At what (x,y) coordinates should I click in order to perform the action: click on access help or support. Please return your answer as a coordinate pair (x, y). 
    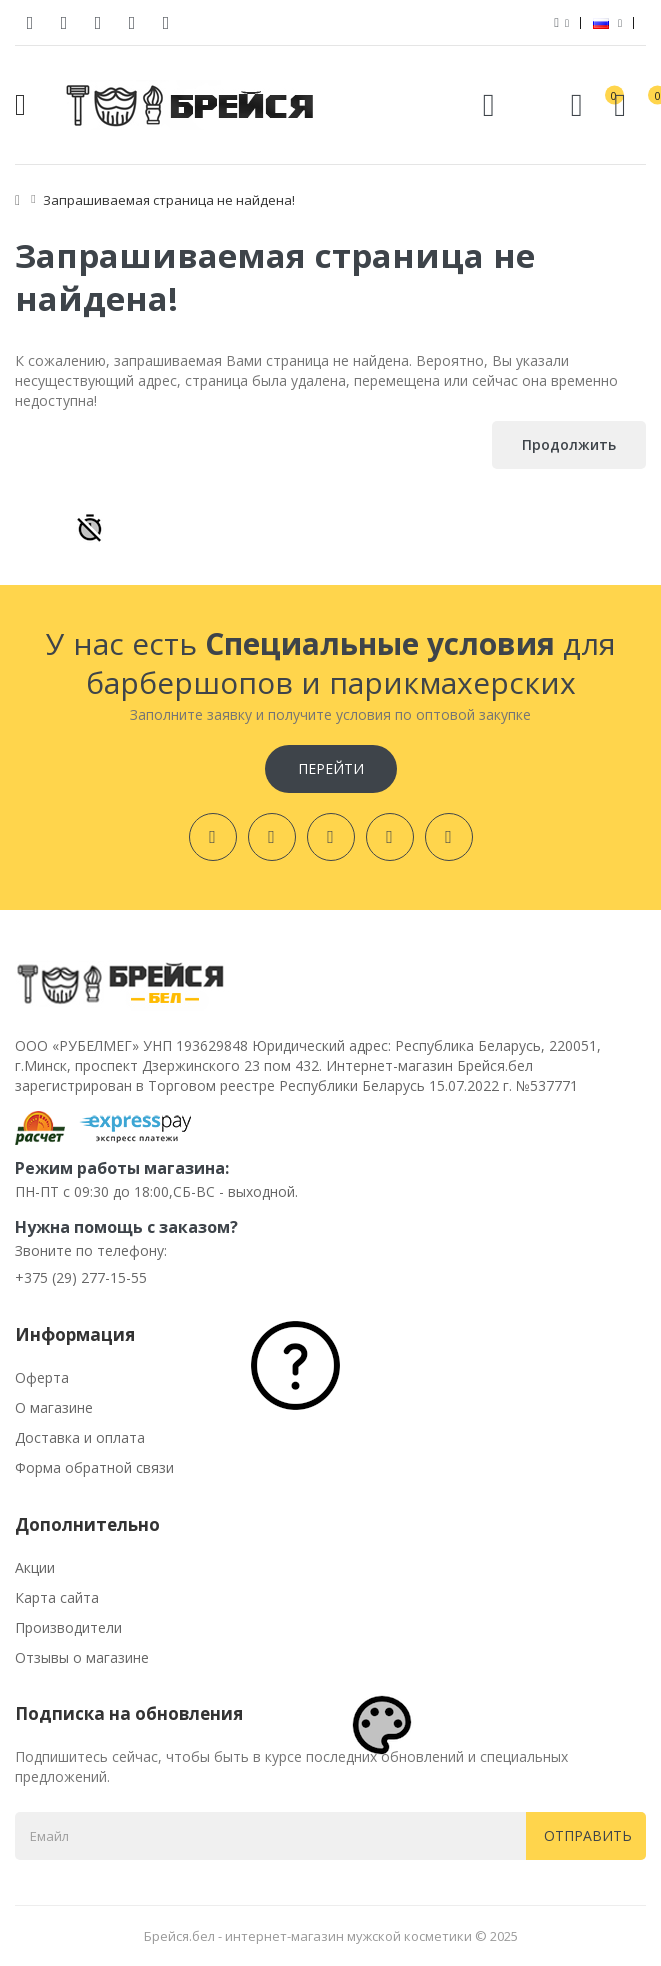
    Looking at the image, I should click on (295, 1365).